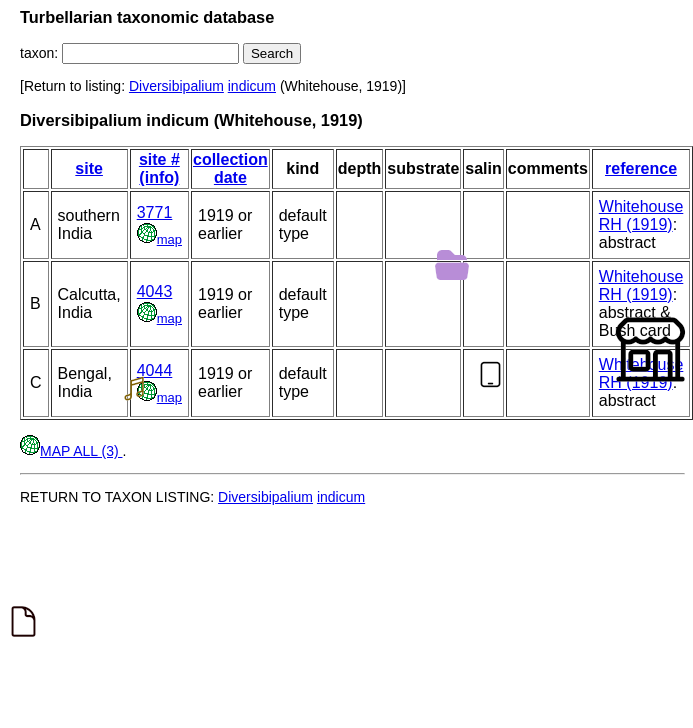  I want to click on open folder to view contents, so click(452, 265).